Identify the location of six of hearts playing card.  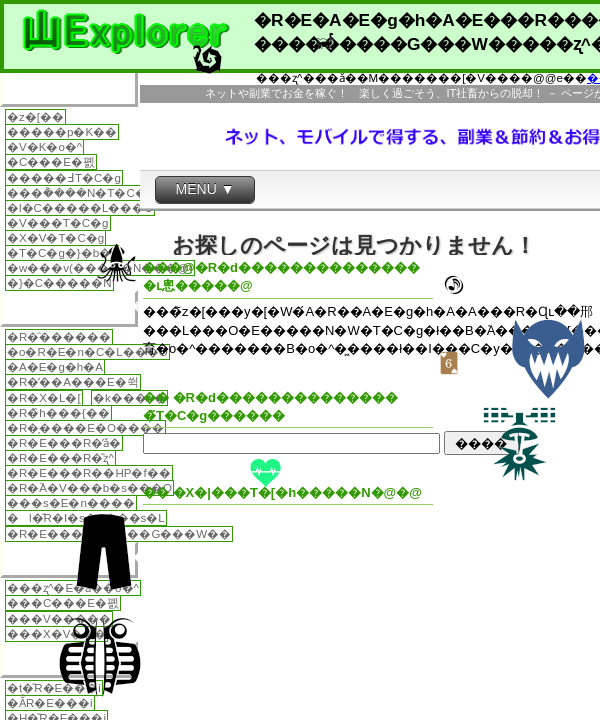
(449, 363).